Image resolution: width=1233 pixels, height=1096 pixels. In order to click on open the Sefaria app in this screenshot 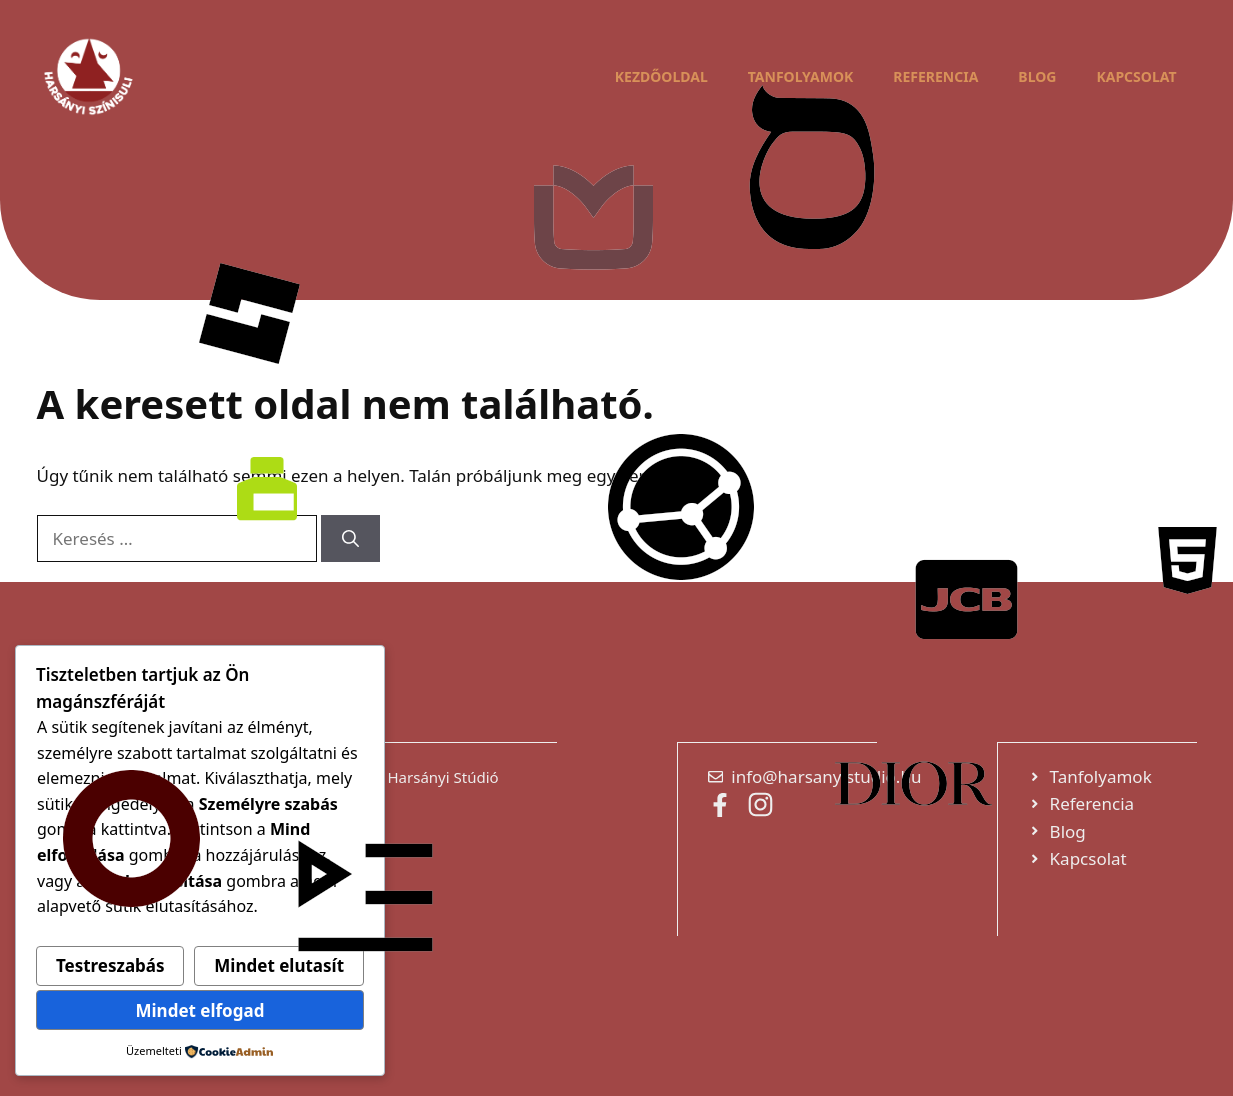, I will do `click(812, 167)`.